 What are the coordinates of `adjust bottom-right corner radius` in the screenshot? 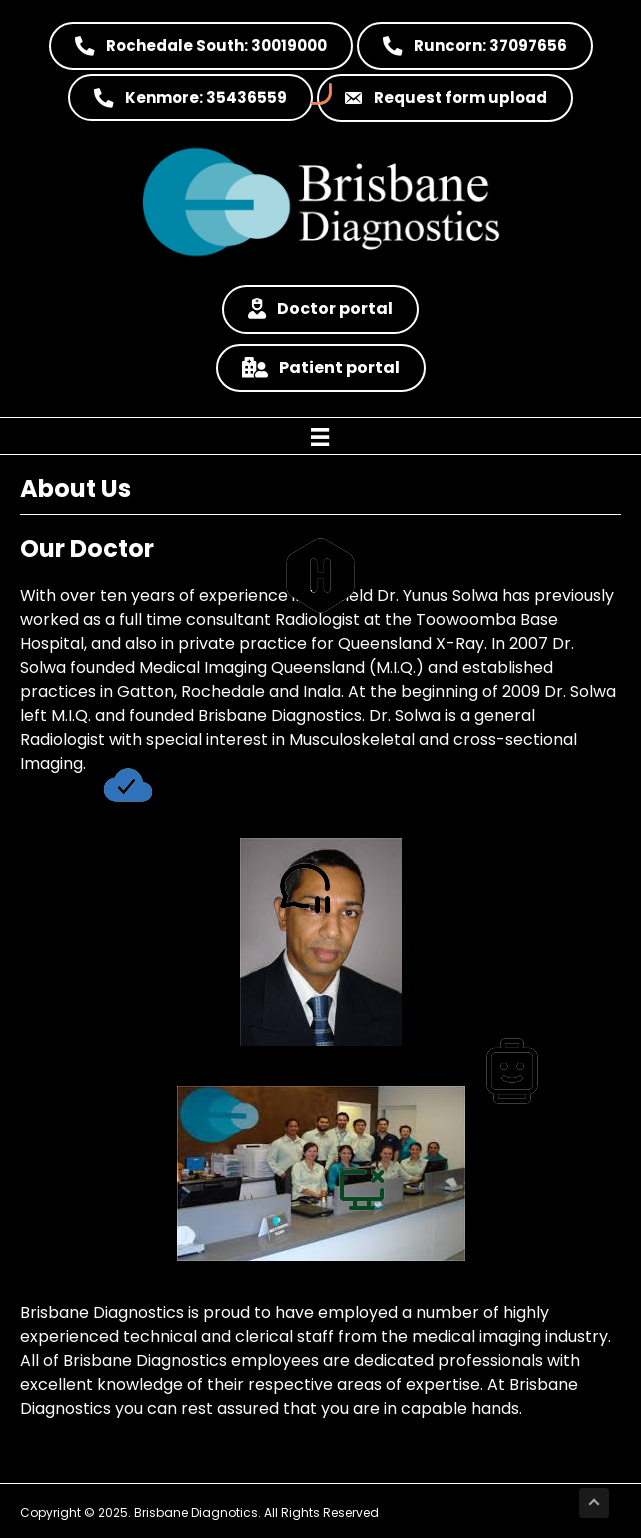 It's located at (321, 94).